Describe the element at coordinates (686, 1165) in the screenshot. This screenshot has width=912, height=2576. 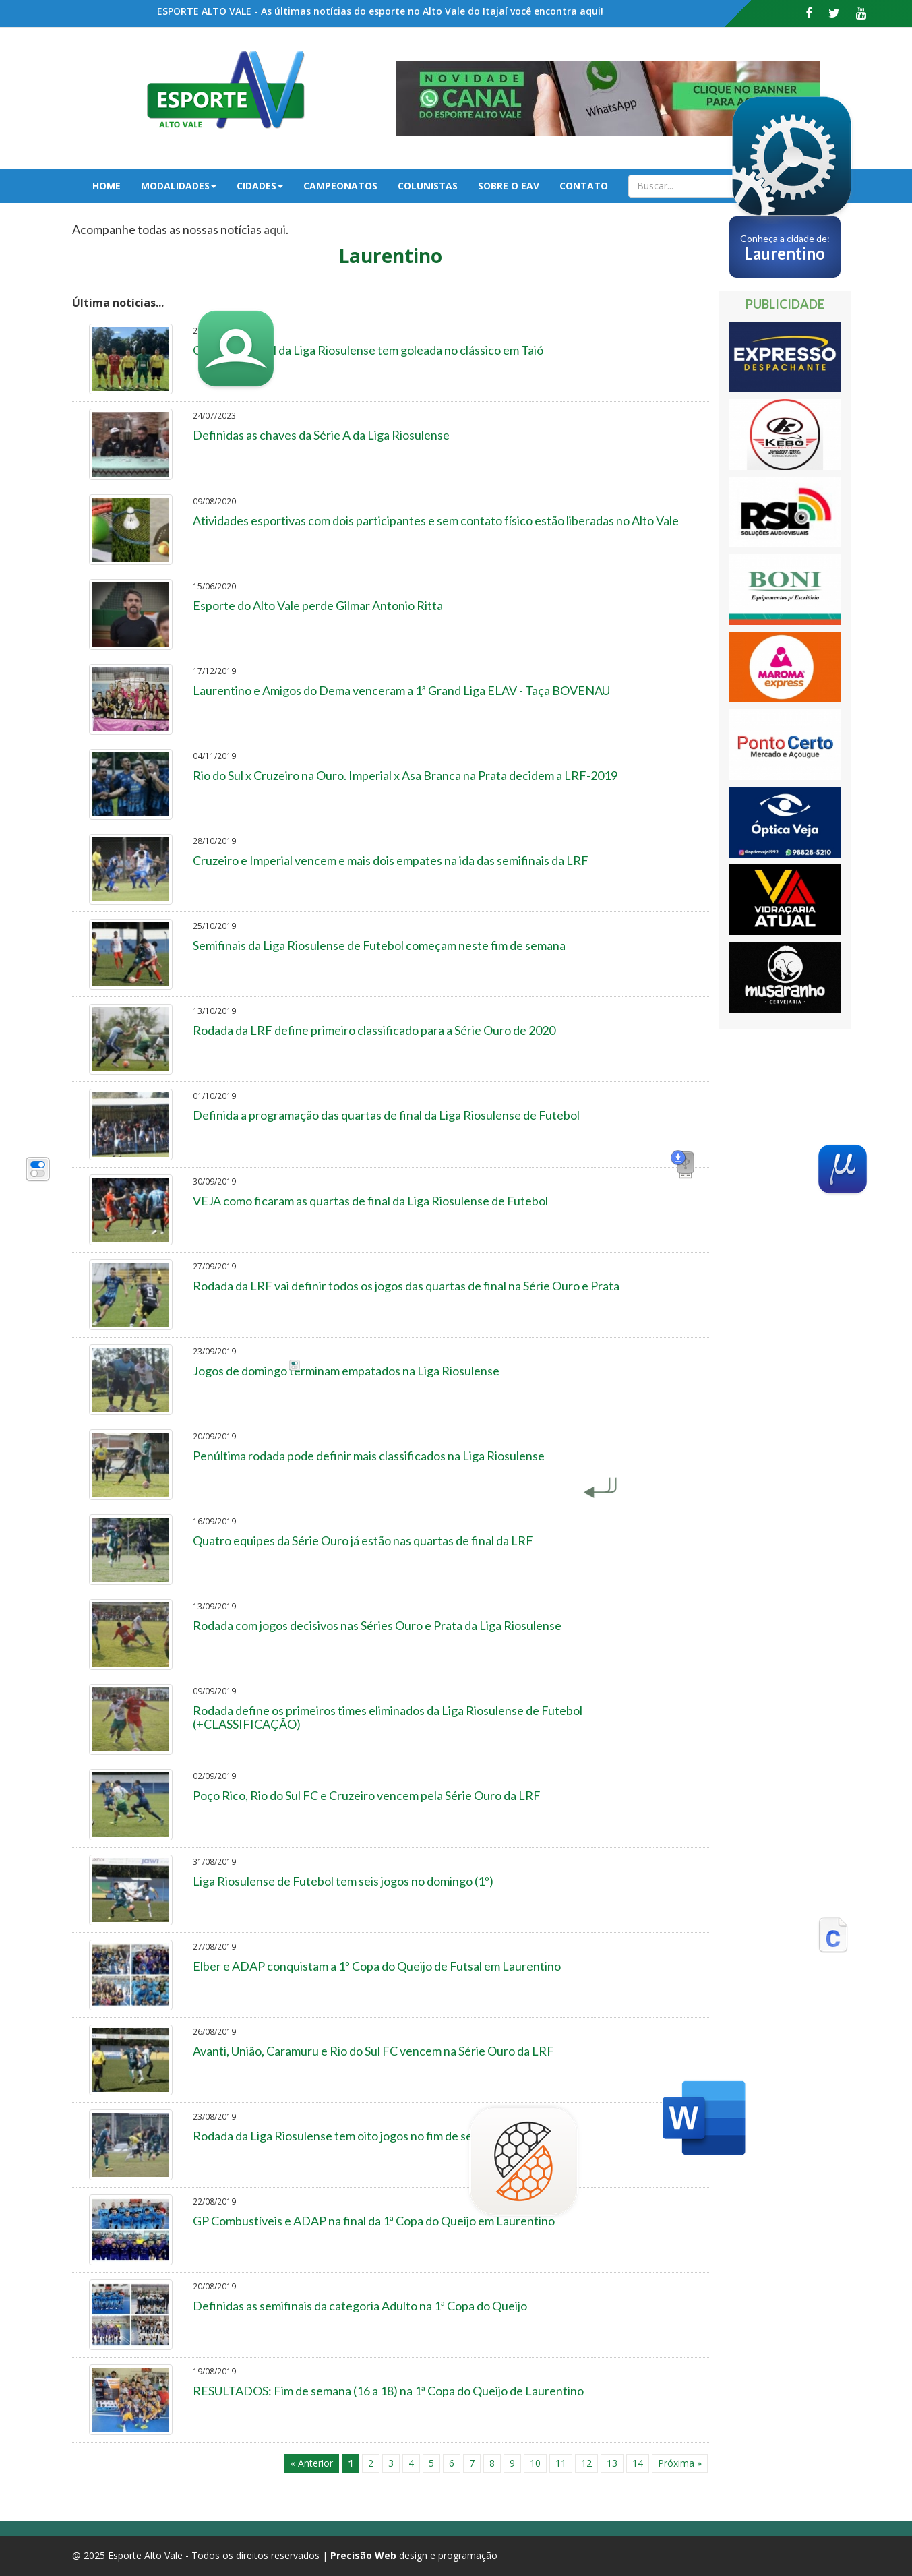
I see `create a bootable USB drive` at that location.